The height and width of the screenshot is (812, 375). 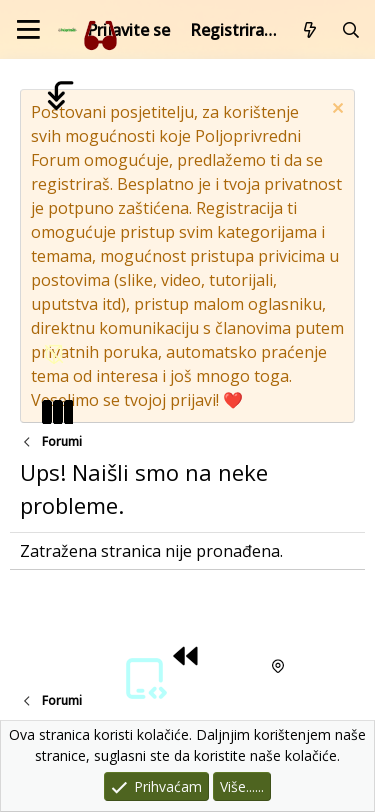 What do you see at coordinates (57, 413) in the screenshot?
I see `switch to column view layout` at bounding box center [57, 413].